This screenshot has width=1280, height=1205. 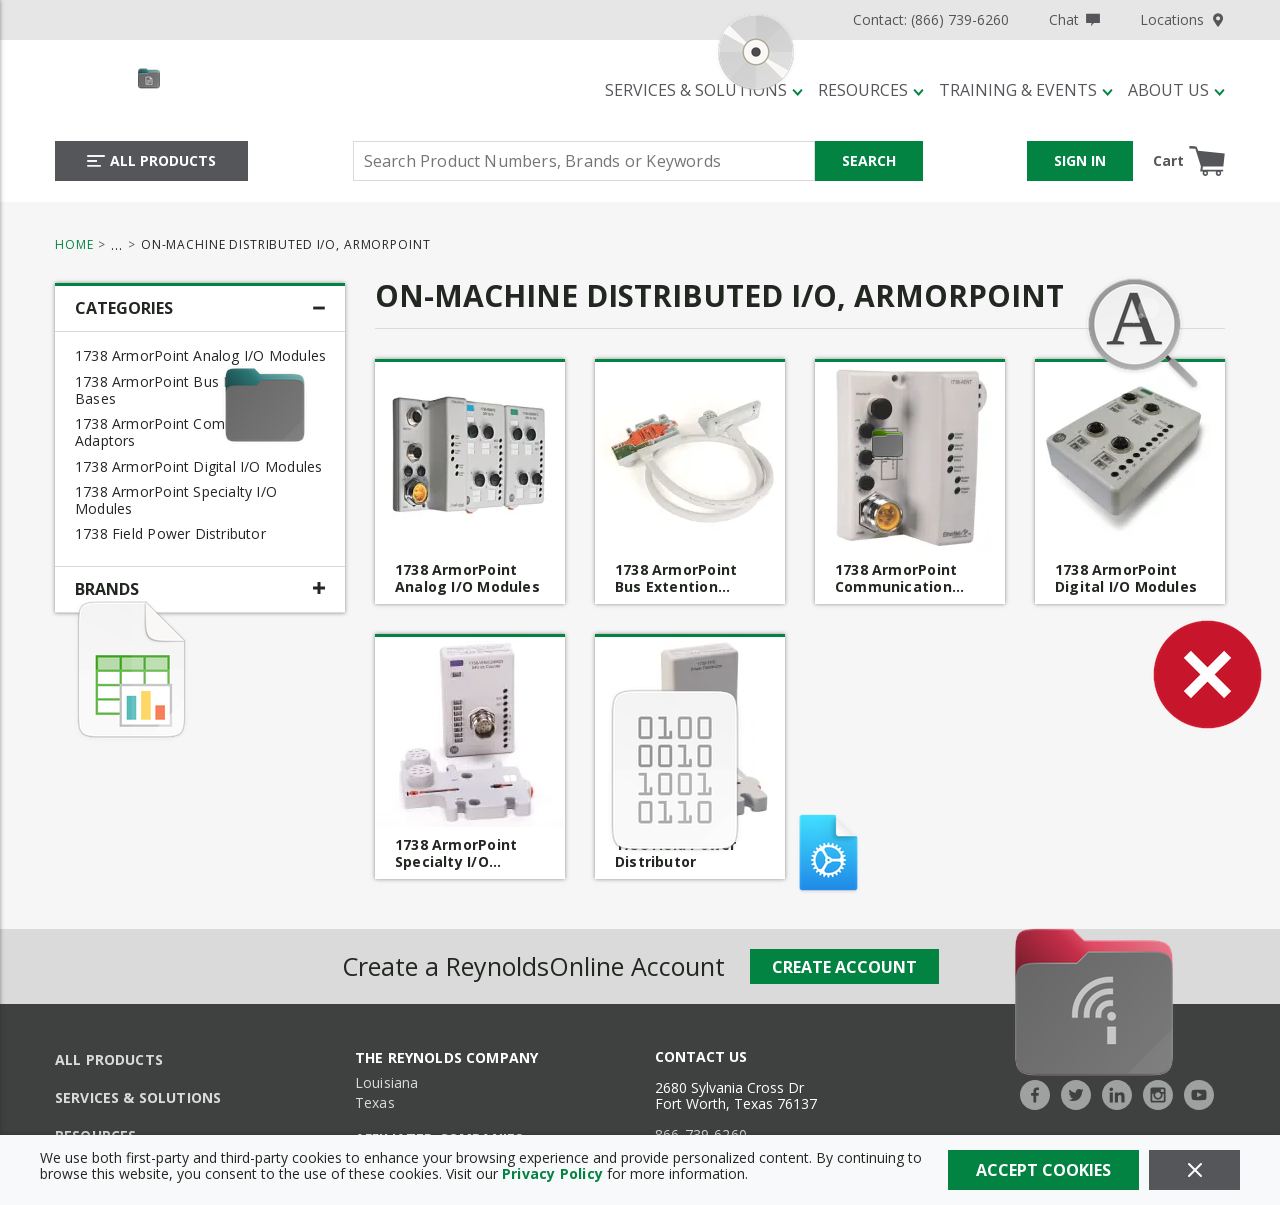 I want to click on an AppImage application package file, so click(x=828, y=852).